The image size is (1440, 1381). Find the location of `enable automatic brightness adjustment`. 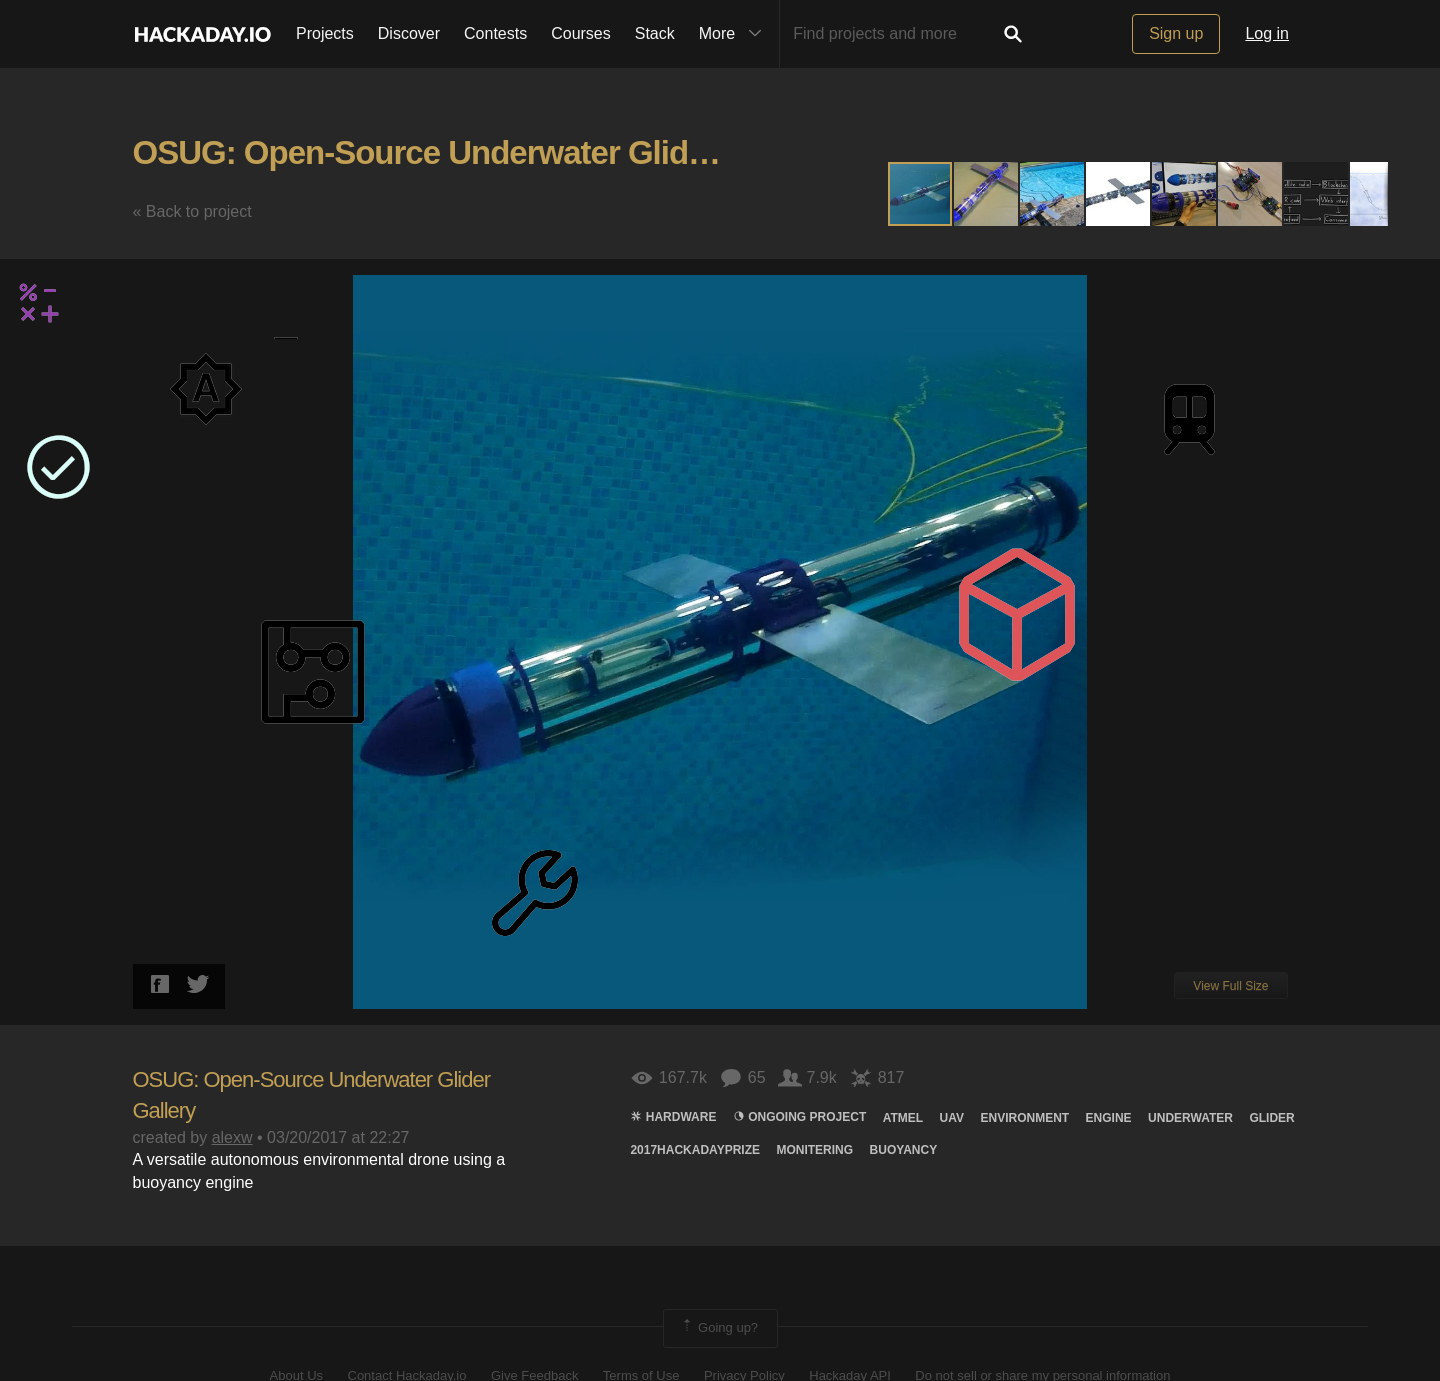

enable automatic brightness adjustment is located at coordinates (206, 389).